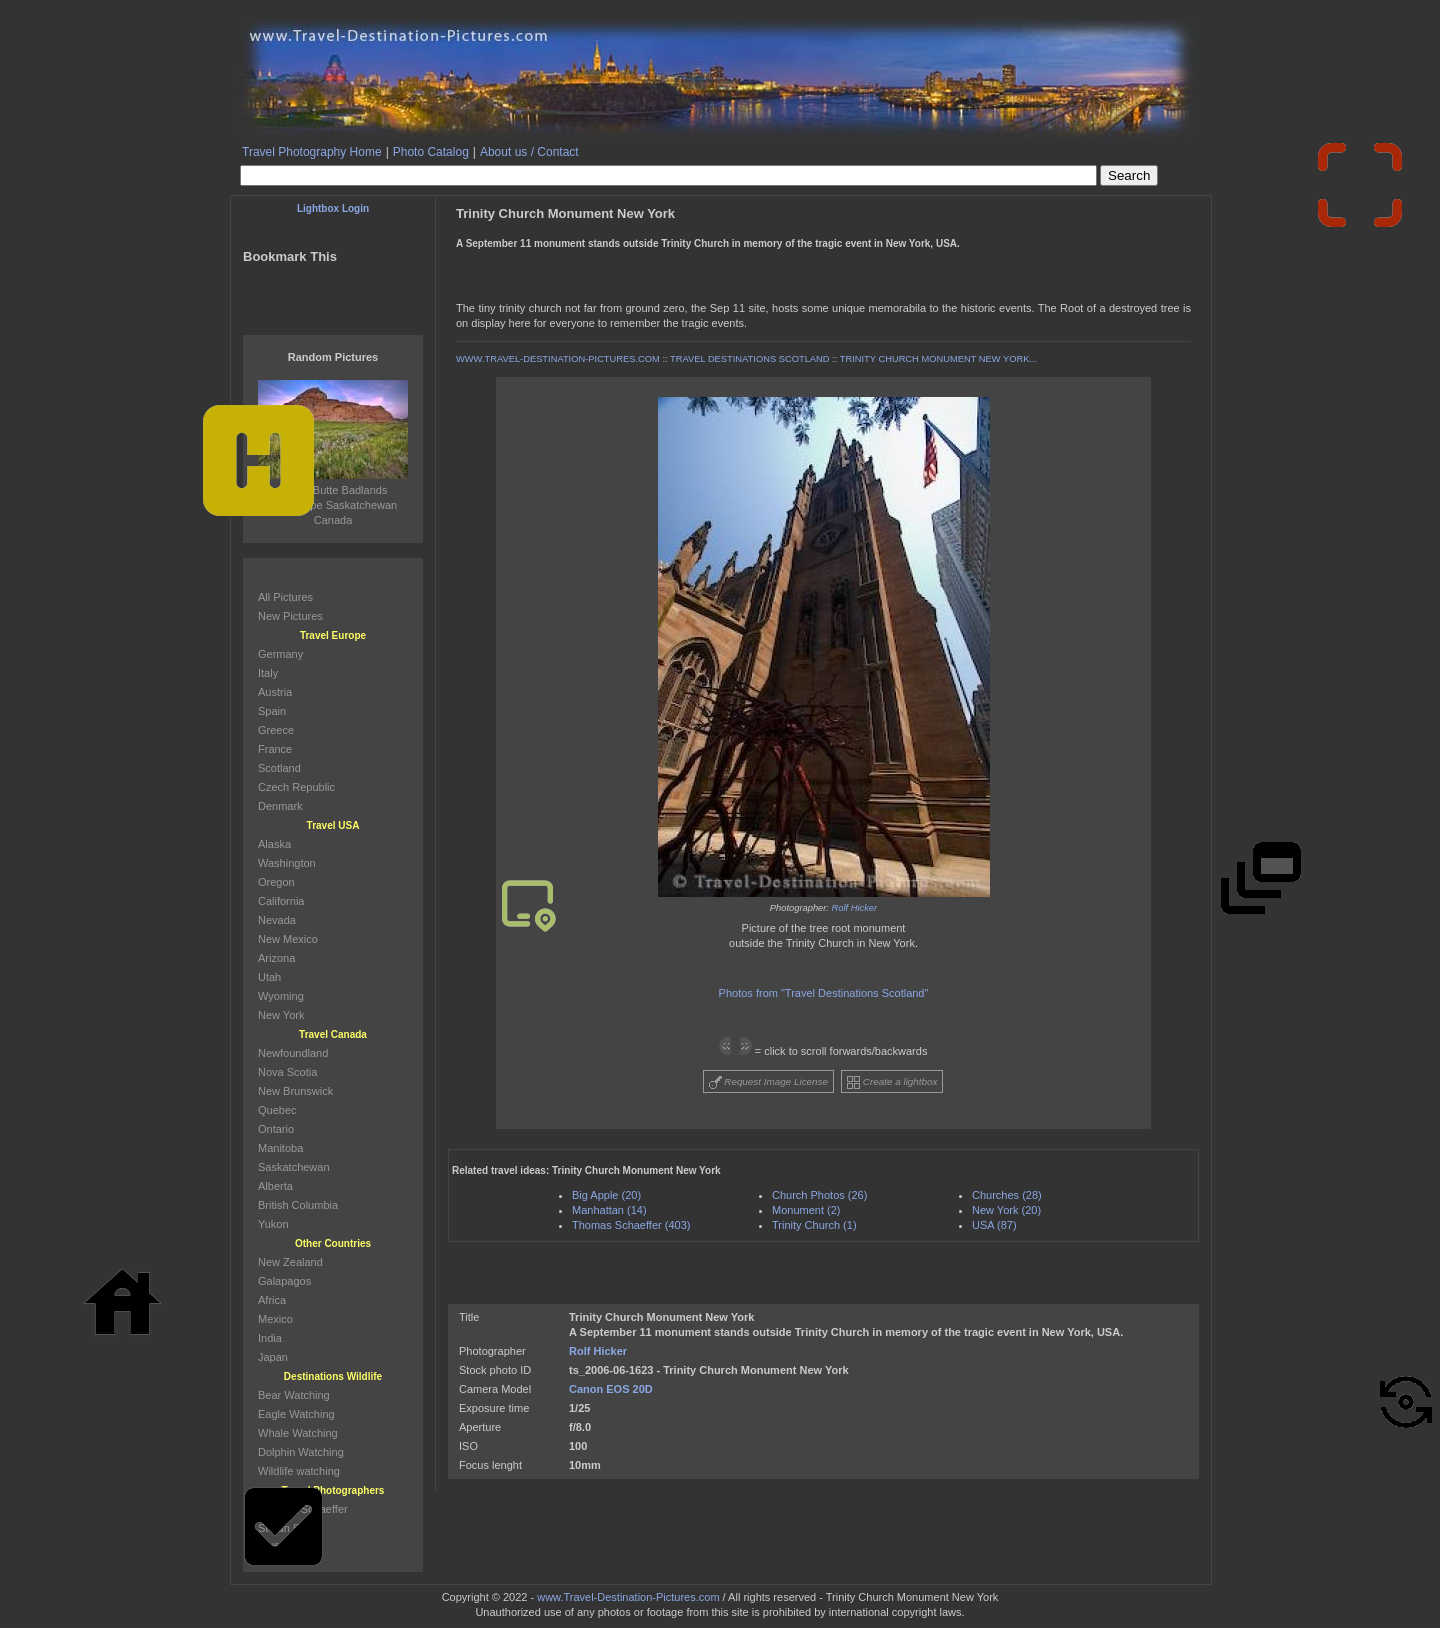  Describe the element at coordinates (122, 1303) in the screenshot. I see `go to home screen` at that location.